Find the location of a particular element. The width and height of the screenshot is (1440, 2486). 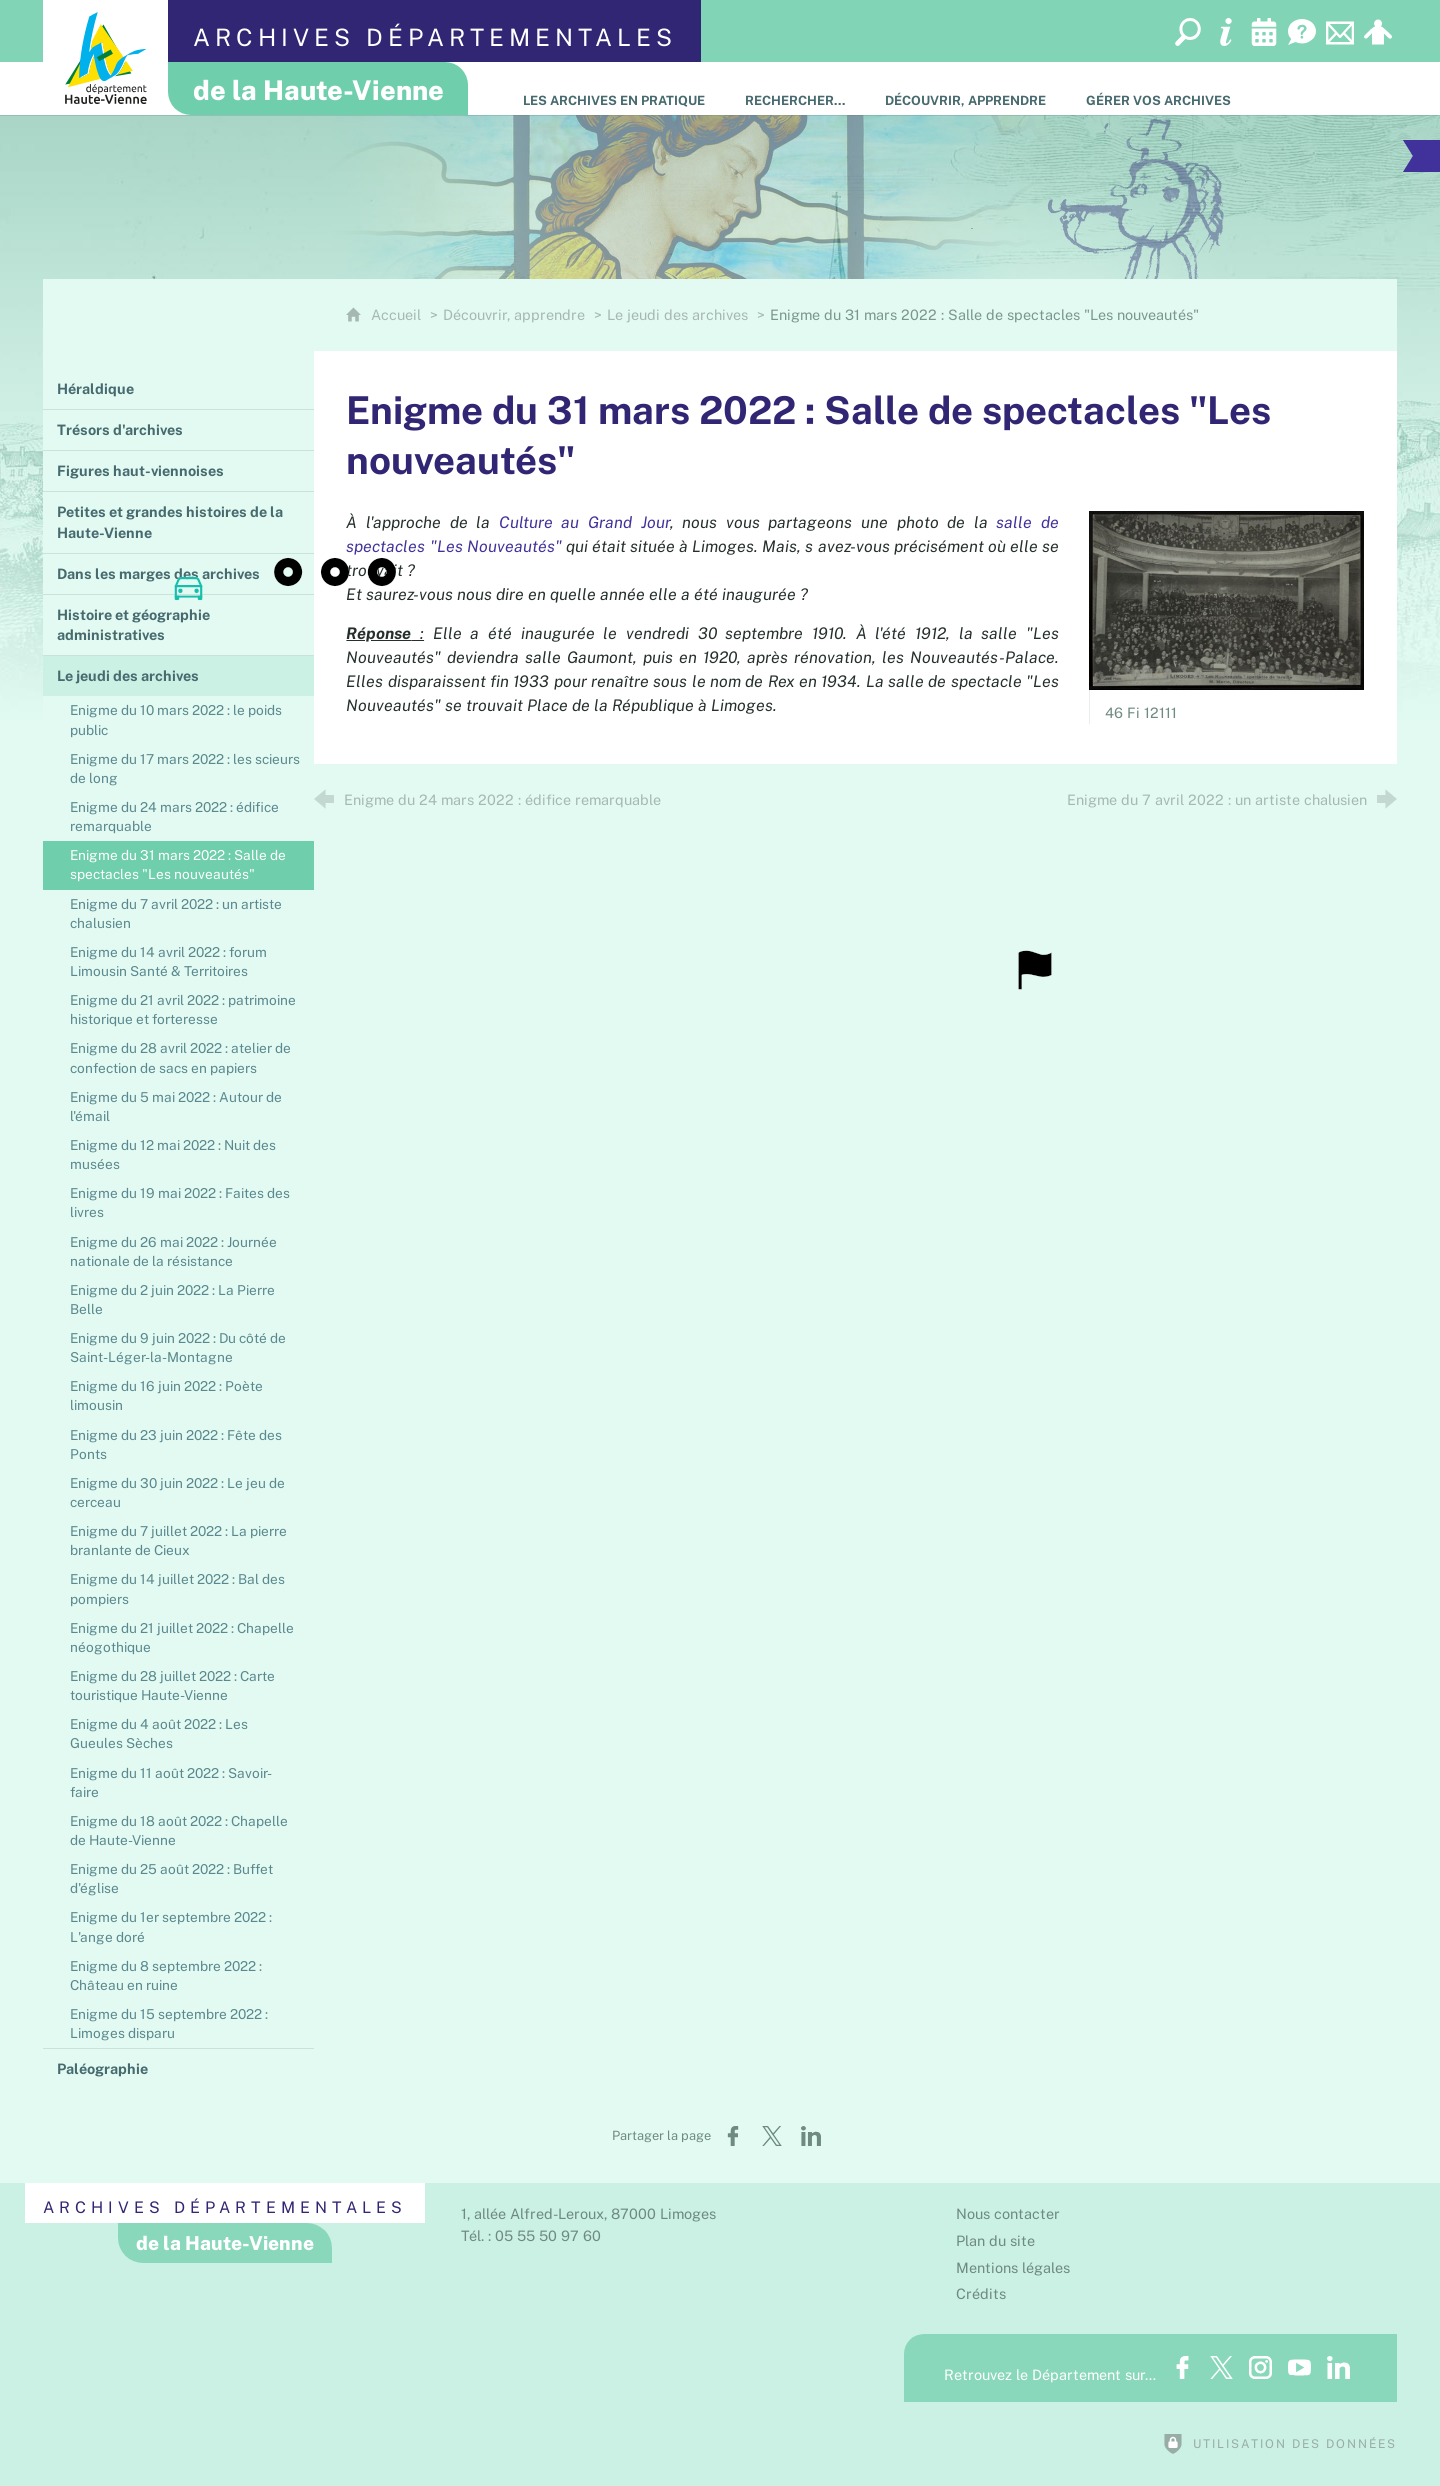

access vehicle or car-related settings is located at coordinates (188, 588).